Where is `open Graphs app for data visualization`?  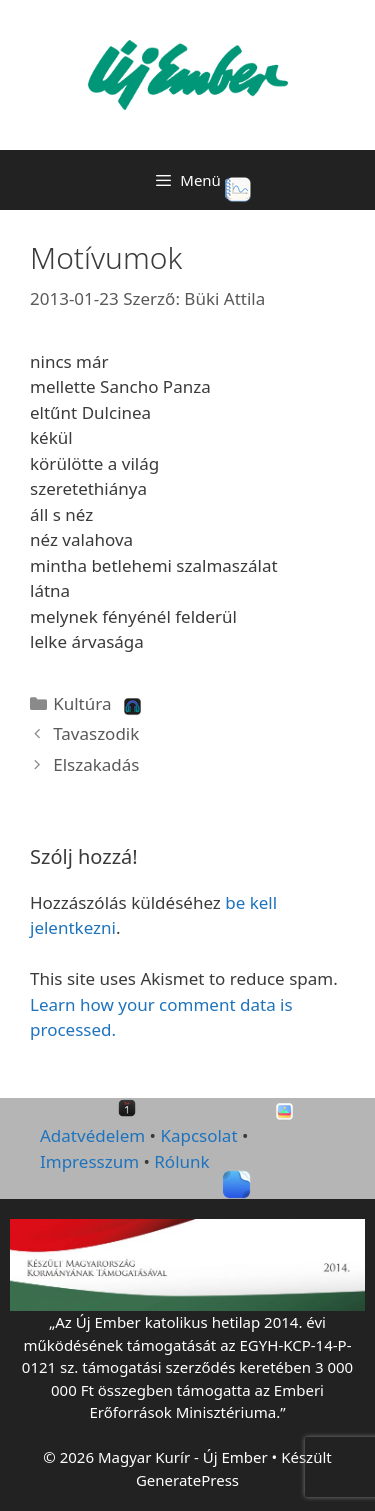
open Graphs app for data visualization is located at coordinates (238, 189).